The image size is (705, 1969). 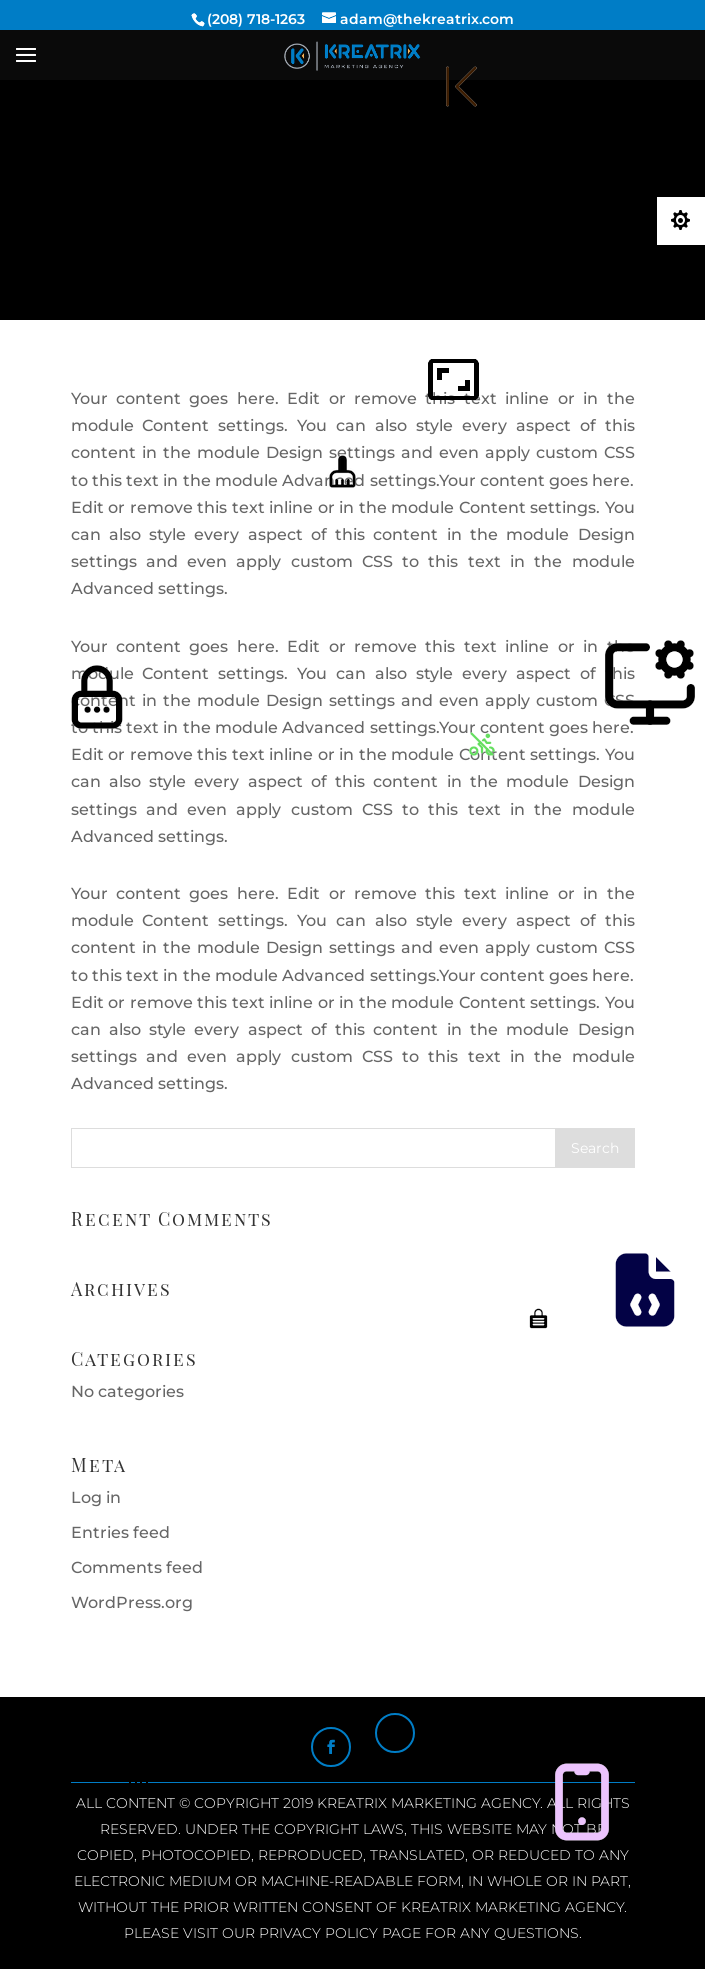 What do you see at coordinates (645, 1290) in the screenshot?
I see `view source code file` at bounding box center [645, 1290].